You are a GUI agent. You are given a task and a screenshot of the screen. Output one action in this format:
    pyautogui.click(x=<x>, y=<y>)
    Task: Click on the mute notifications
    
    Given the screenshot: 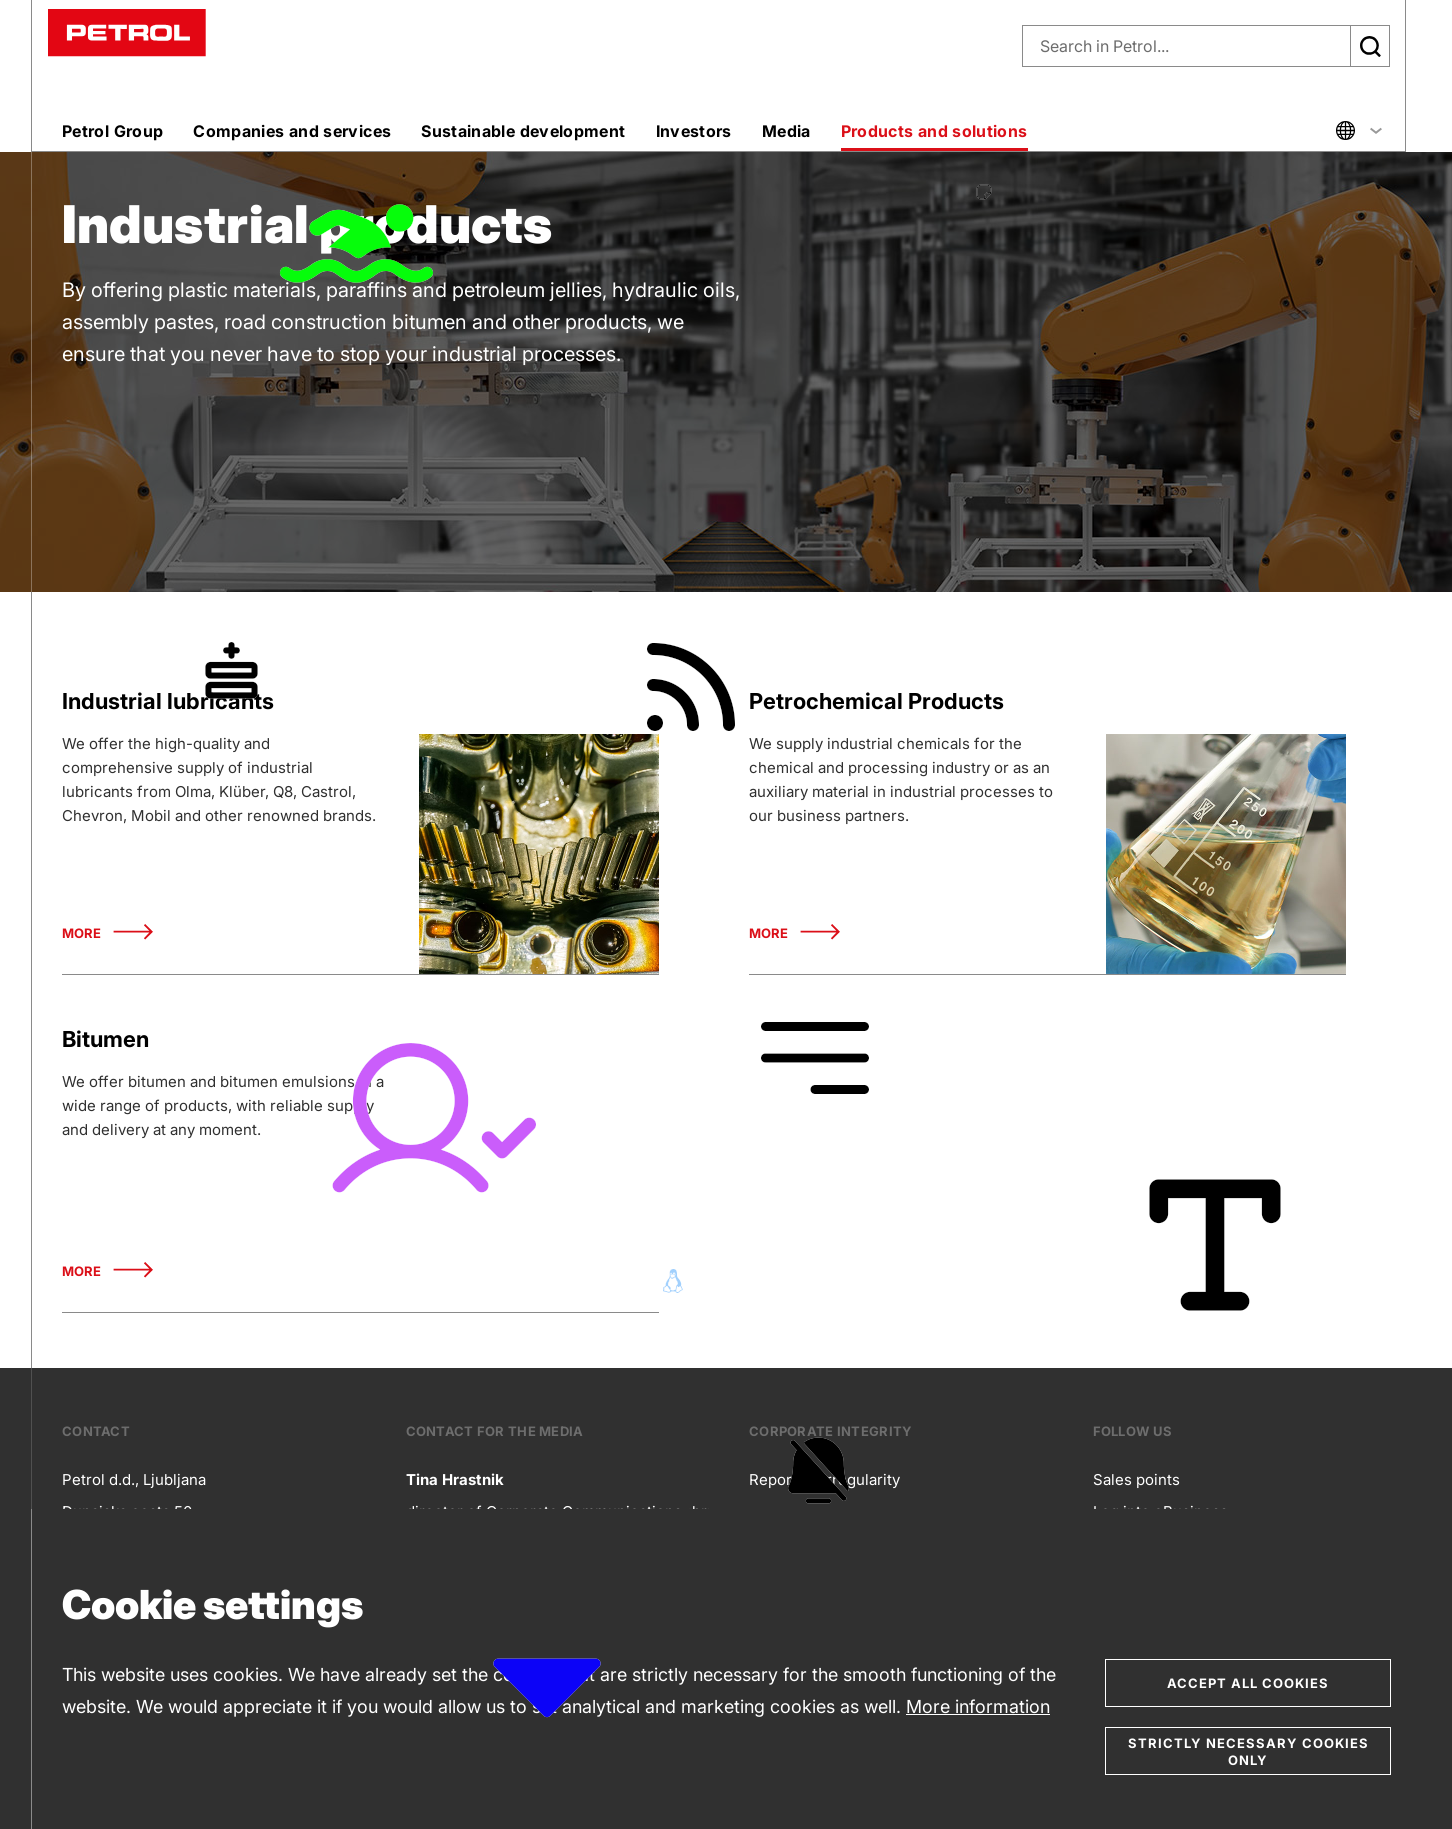 What is the action you would take?
    pyautogui.click(x=818, y=1470)
    